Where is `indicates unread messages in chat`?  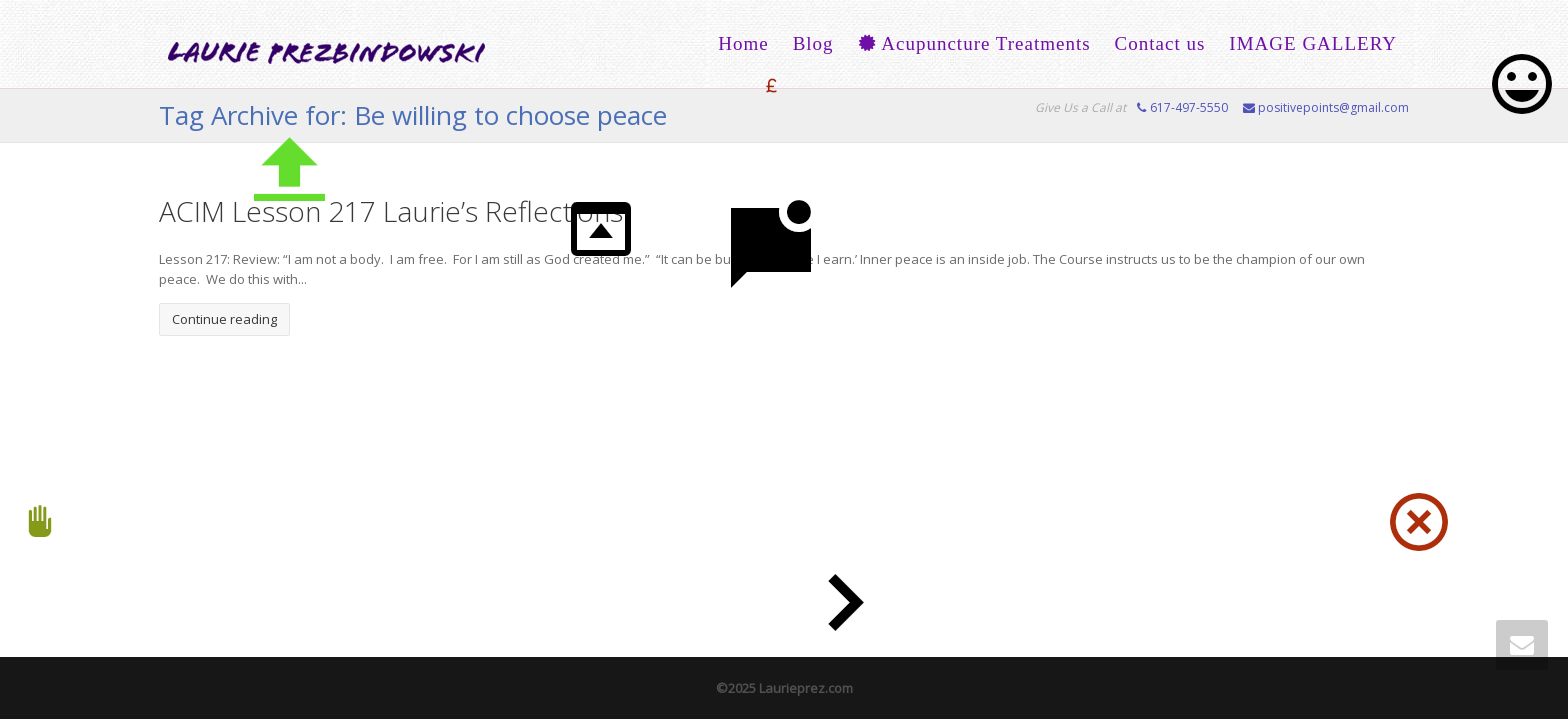
indicates unread messages in chat is located at coordinates (771, 248).